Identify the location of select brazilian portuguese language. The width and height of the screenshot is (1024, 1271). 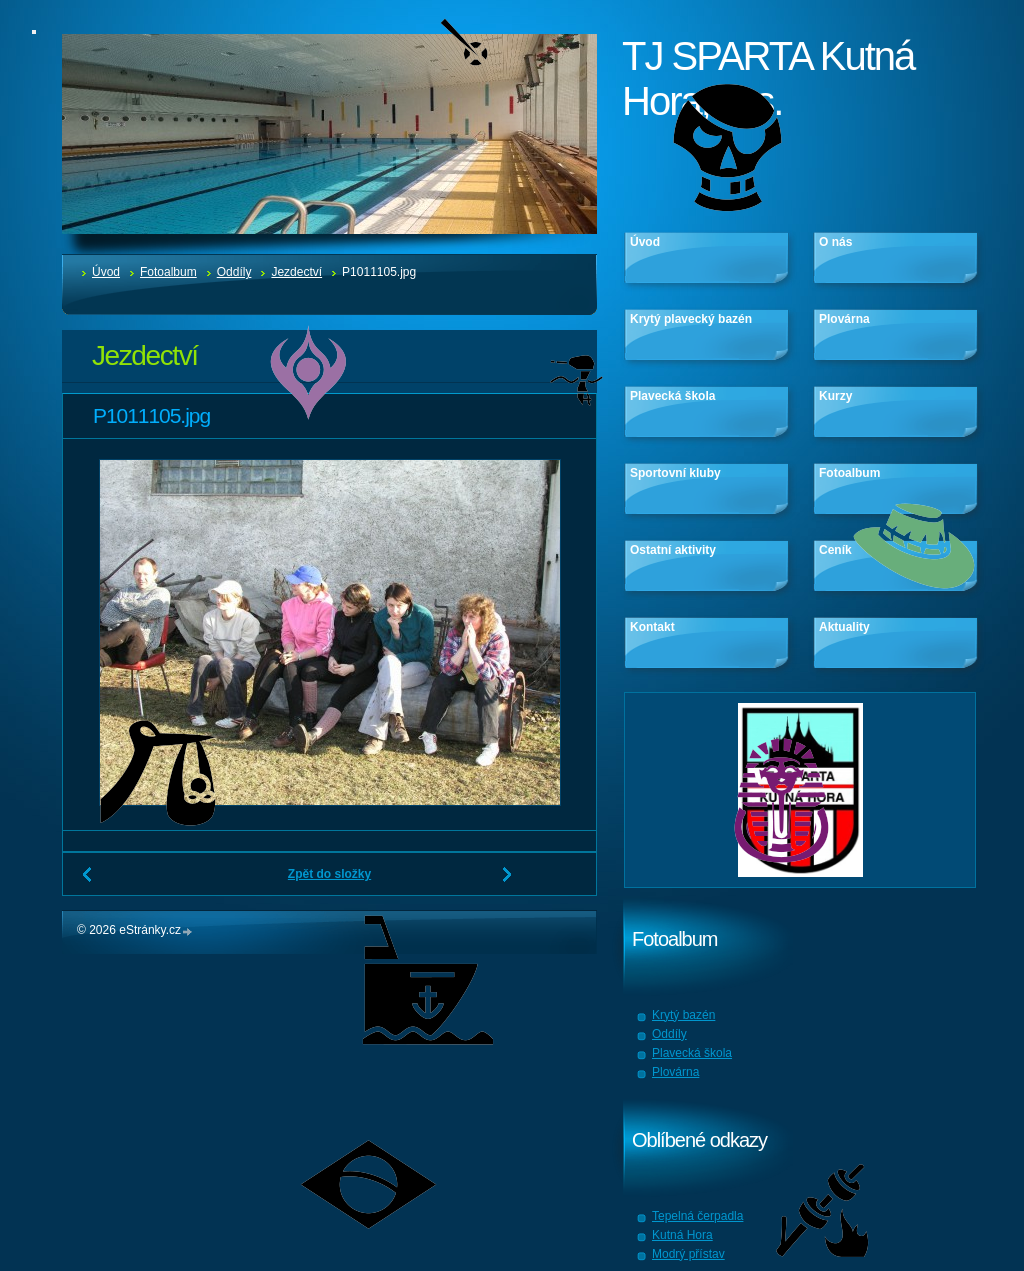
(368, 1184).